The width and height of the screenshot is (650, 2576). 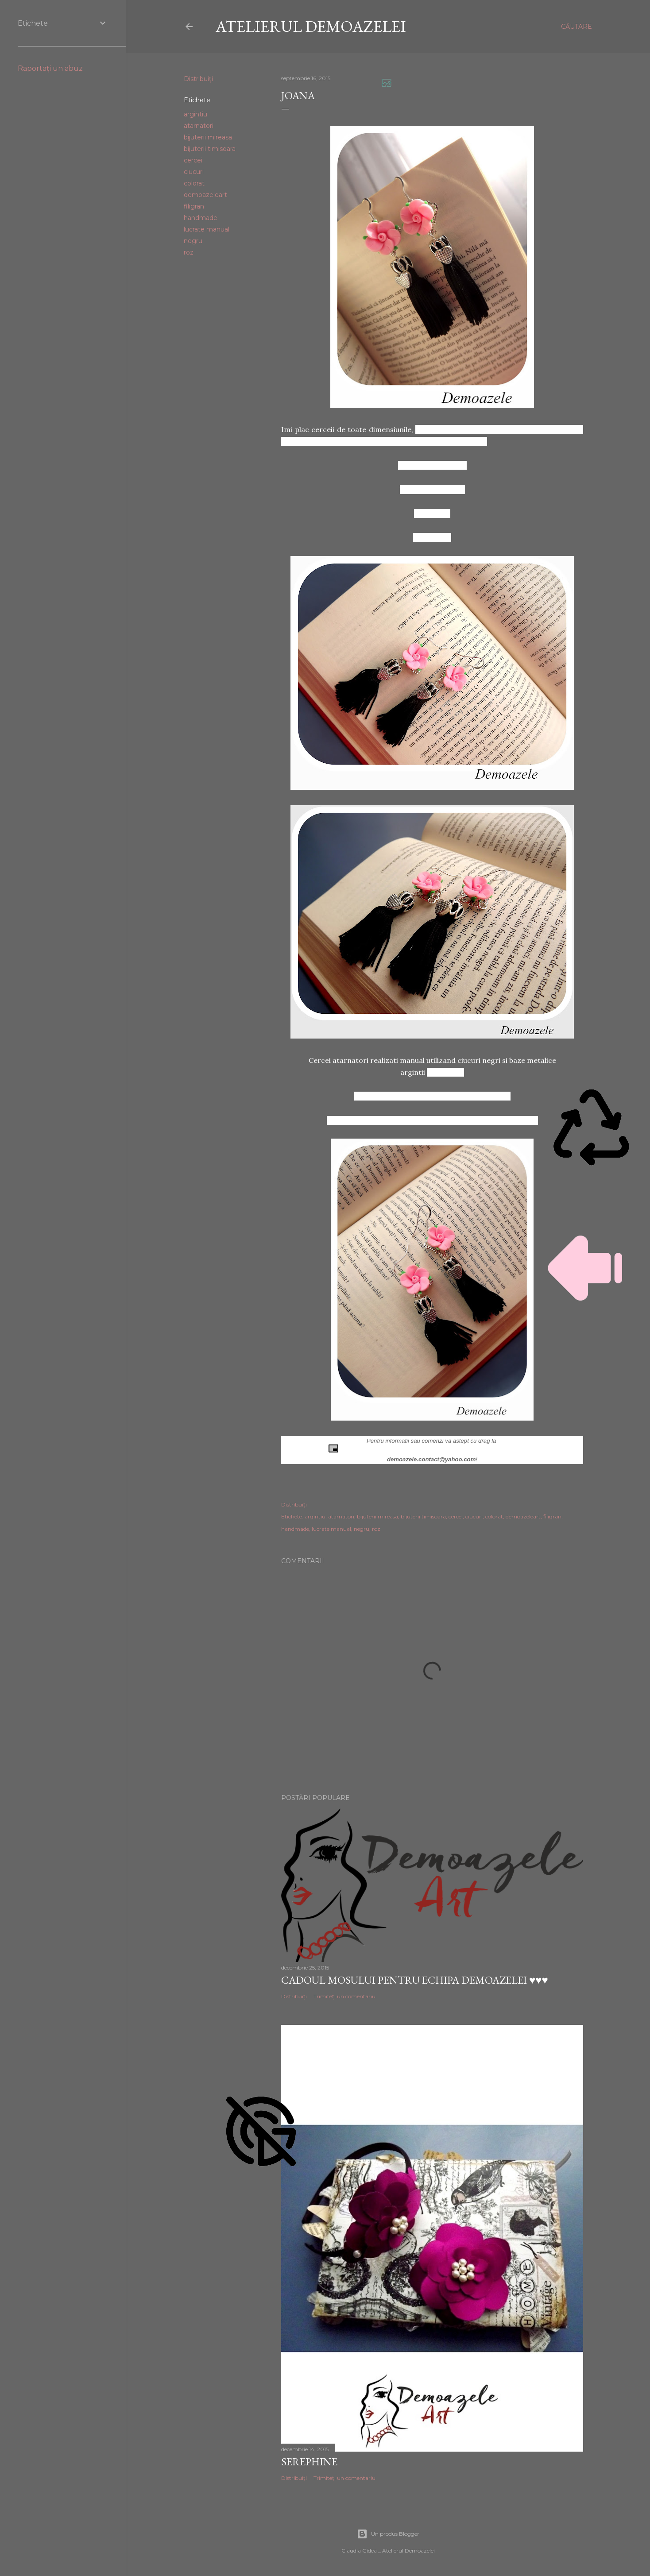 I want to click on go back to the previous screen, so click(x=584, y=1268).